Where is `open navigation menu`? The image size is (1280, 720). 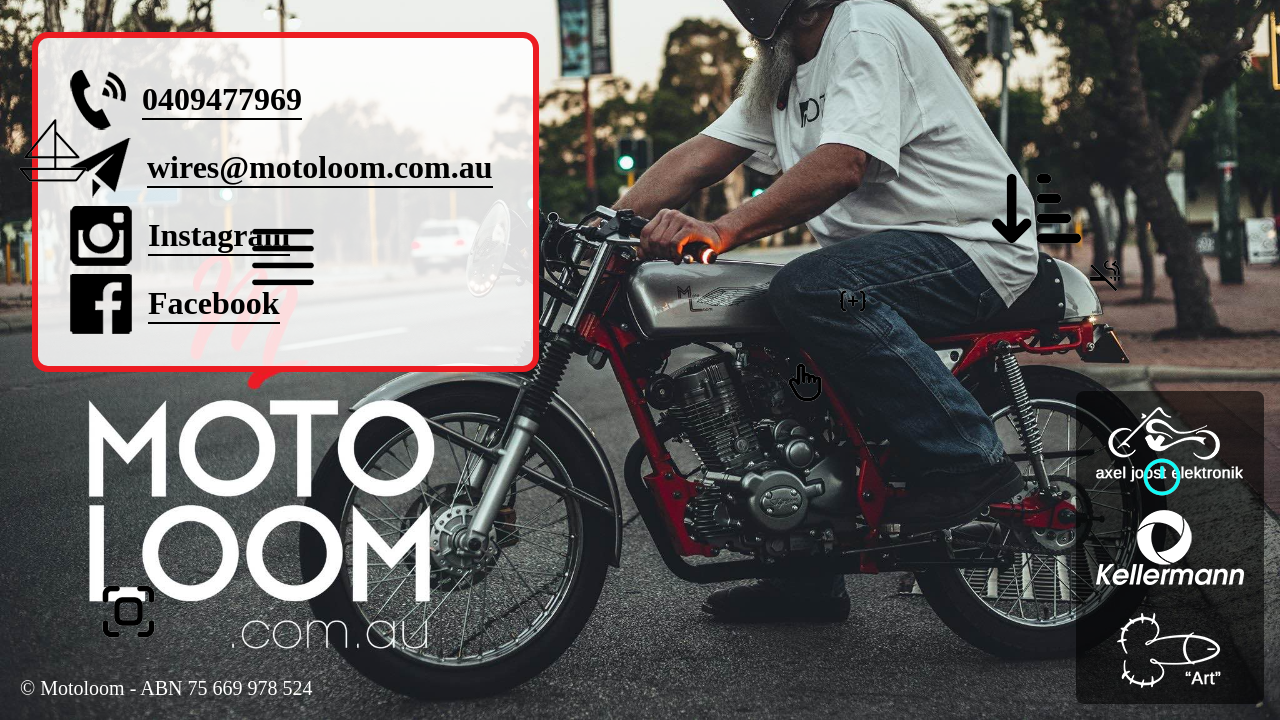
open navigation menu is located at coordinates (283, 257).